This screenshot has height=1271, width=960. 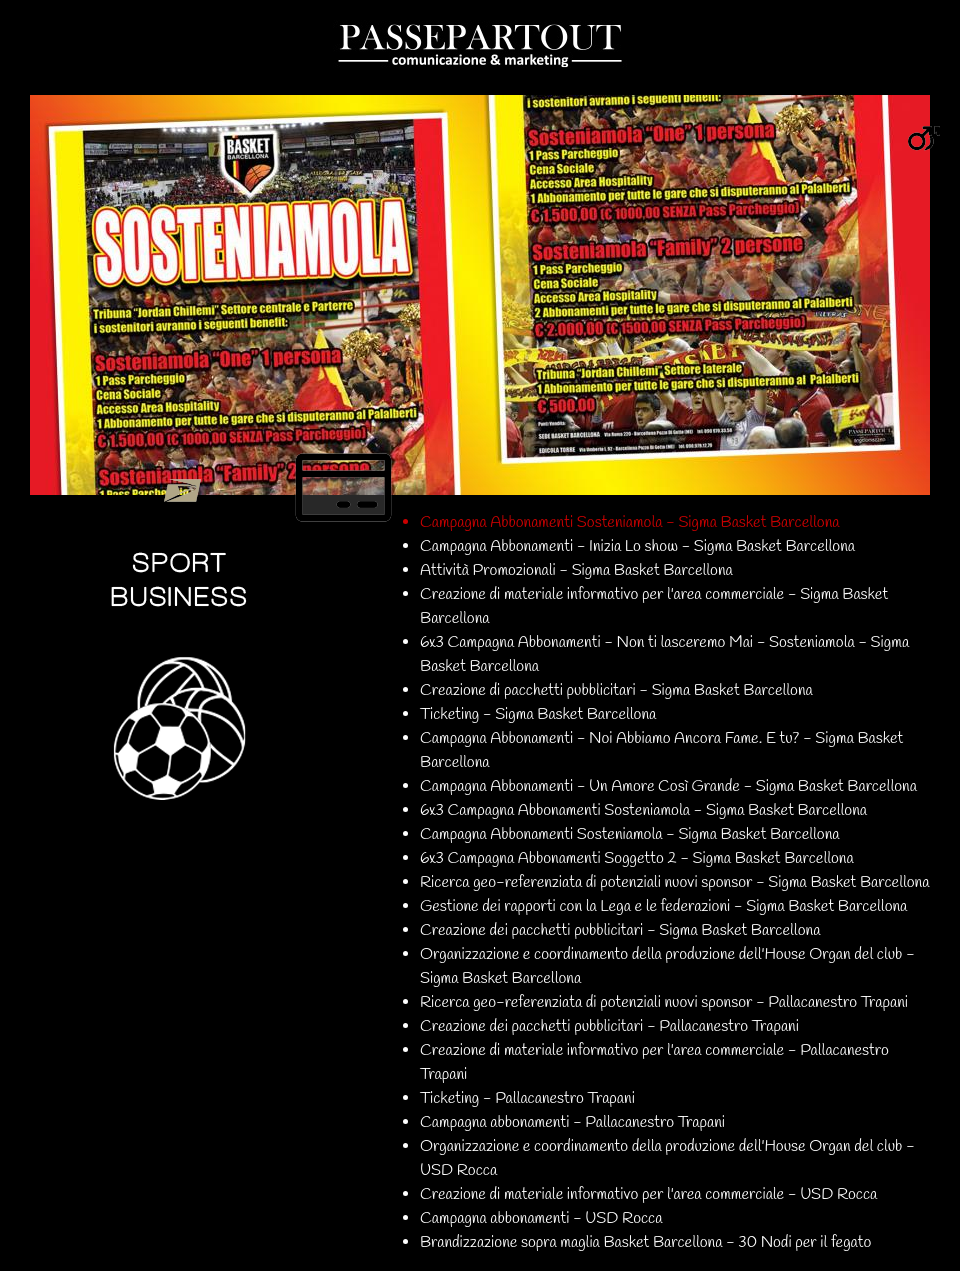 What do you see at coordinates (182, 490) in the screenshot?
I see `united states postal service logo` at bounding box center [182, 490].